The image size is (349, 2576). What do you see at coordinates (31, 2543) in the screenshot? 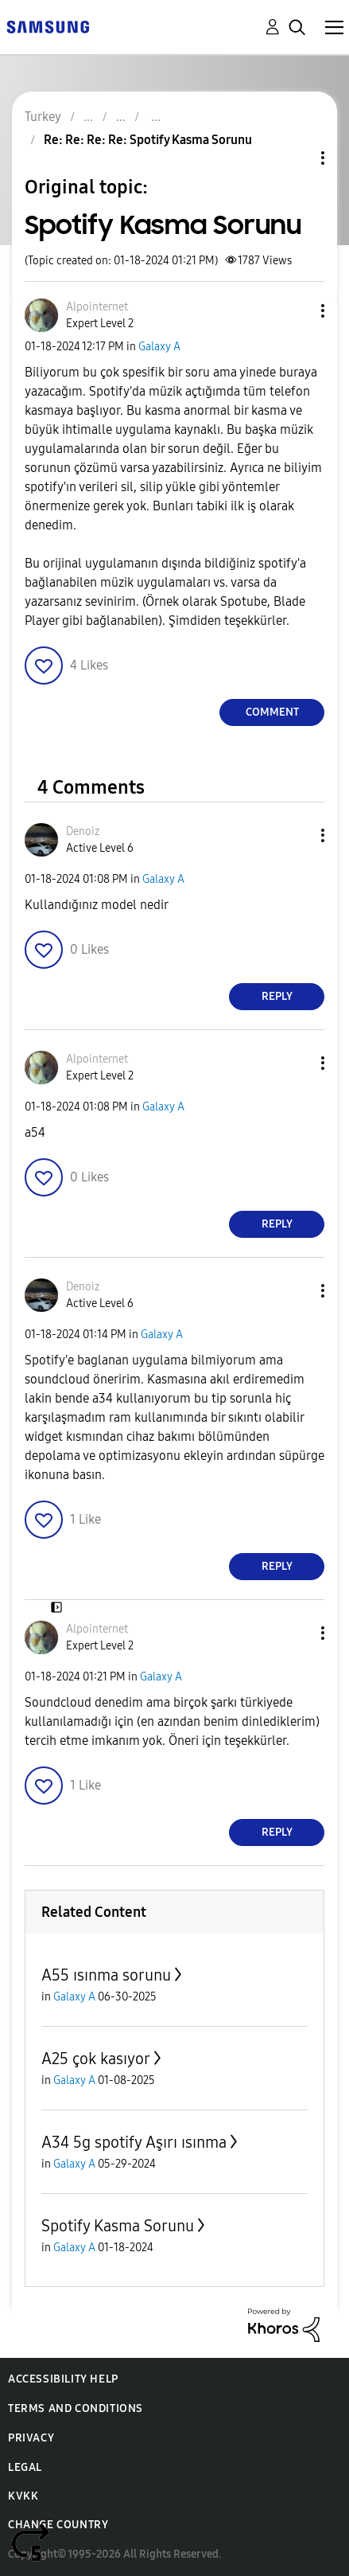
I see `skip forward 5 seconds` at bounding box center [31, 2543].